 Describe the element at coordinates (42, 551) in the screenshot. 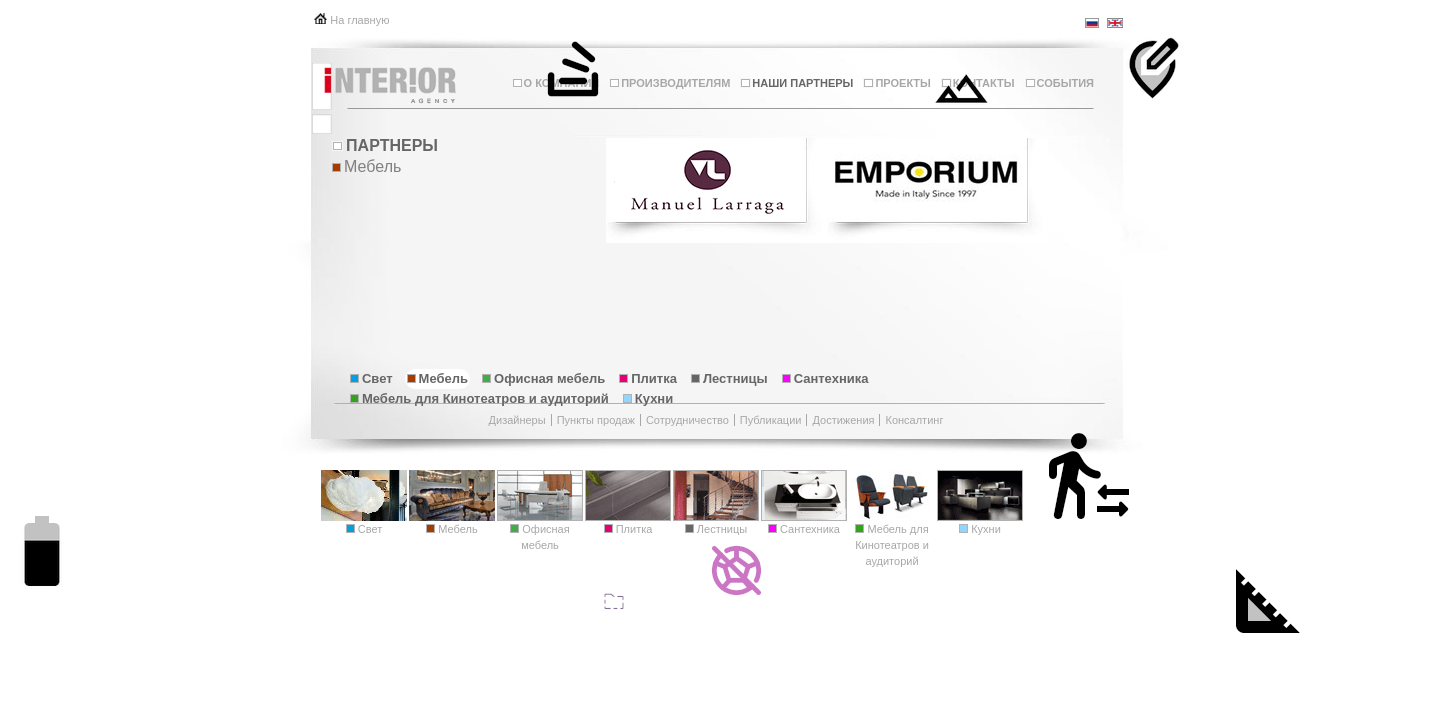

I see `indicates battery level at approximately 80%` at that location.